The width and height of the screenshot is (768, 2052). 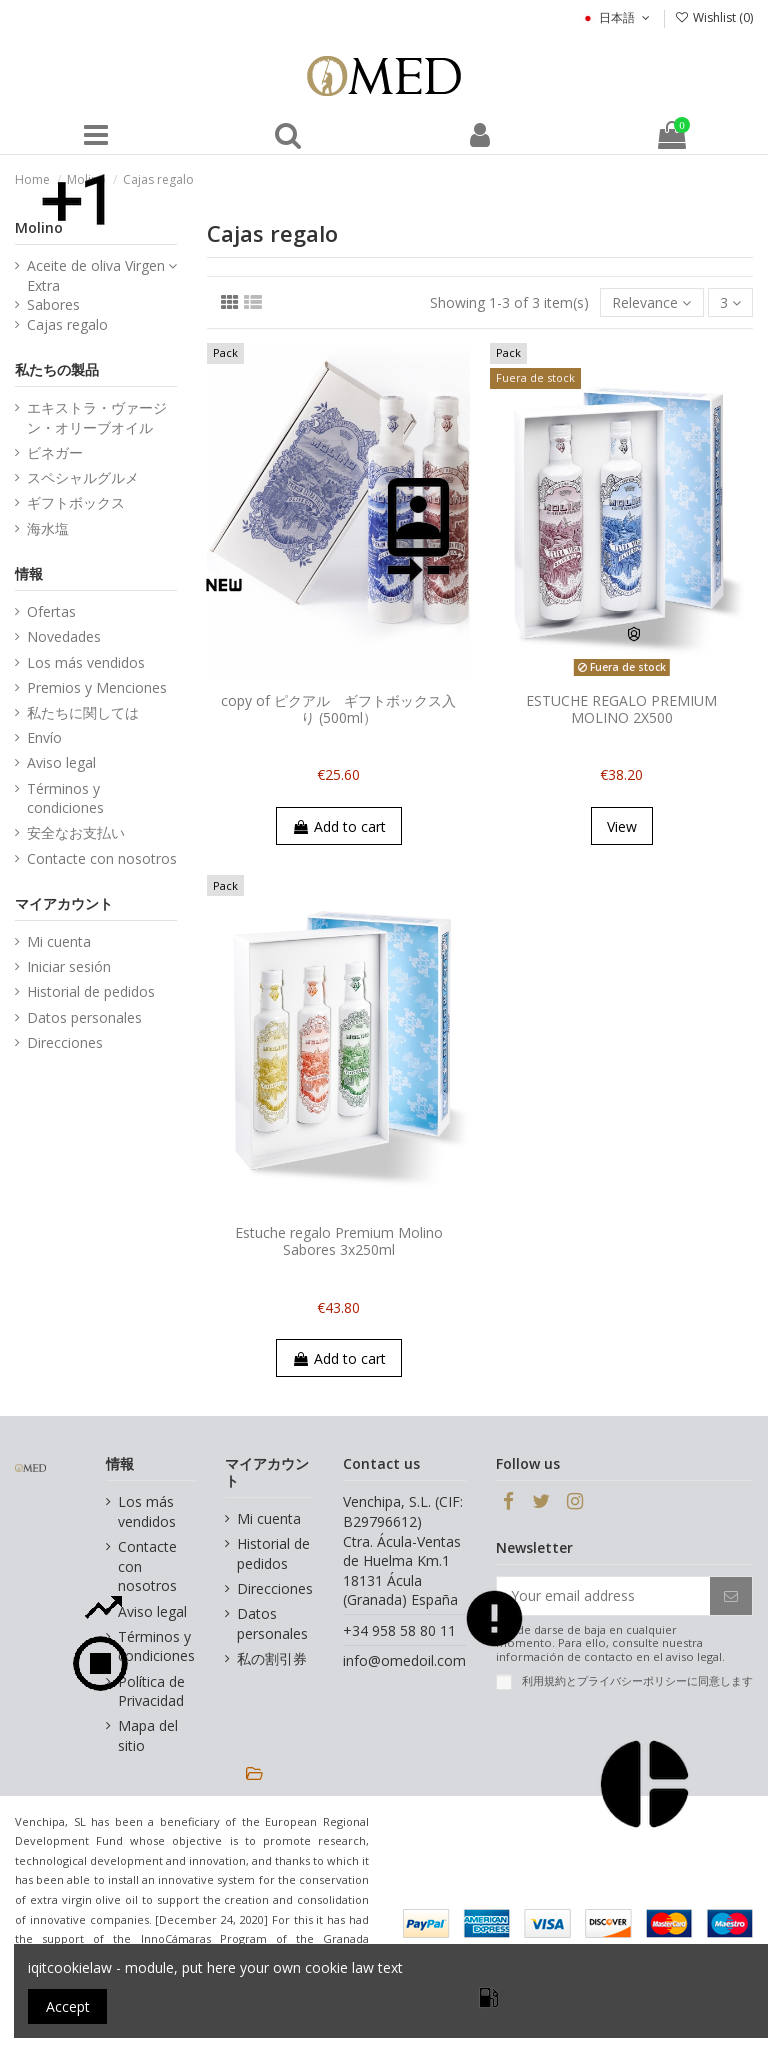 I want to click on view data breakdown or statistics, so click(x=645, y=1784).